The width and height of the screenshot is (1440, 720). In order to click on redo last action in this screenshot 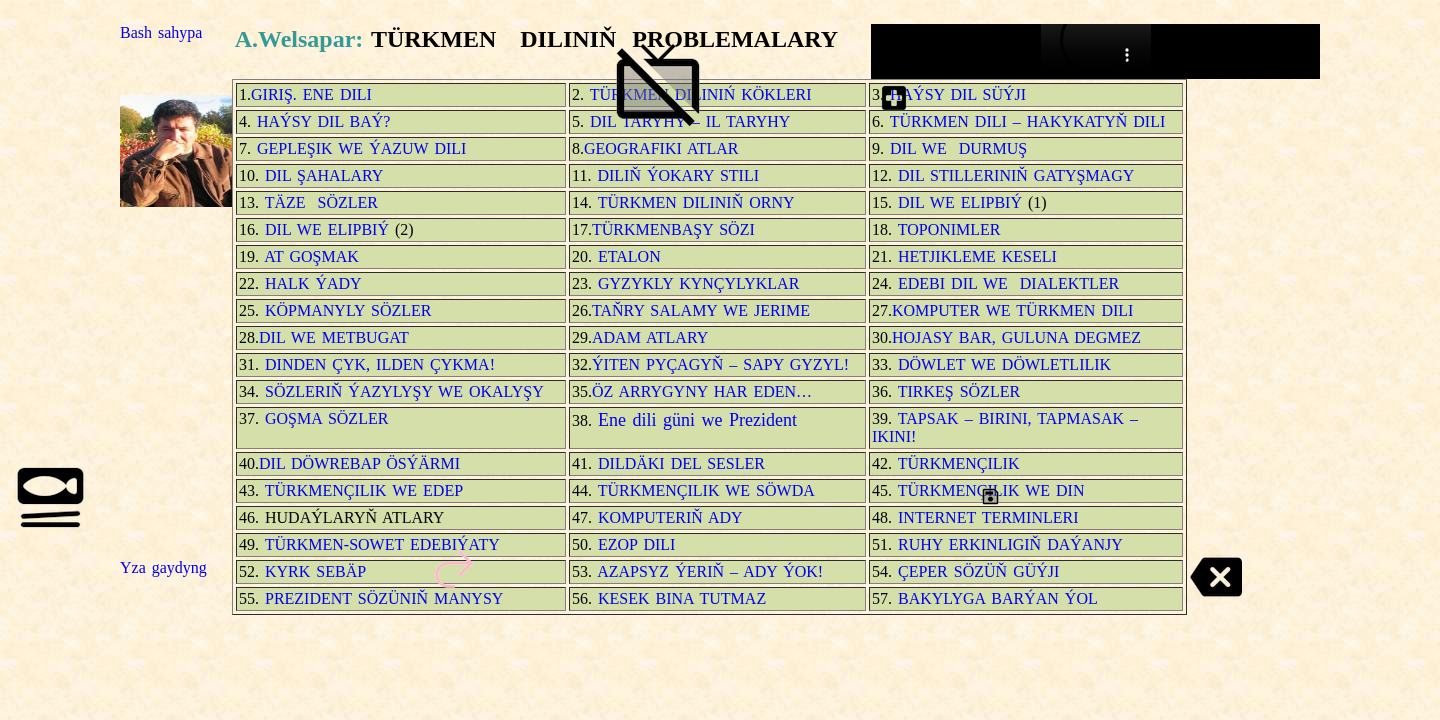, I will do `click(454, 569)`.